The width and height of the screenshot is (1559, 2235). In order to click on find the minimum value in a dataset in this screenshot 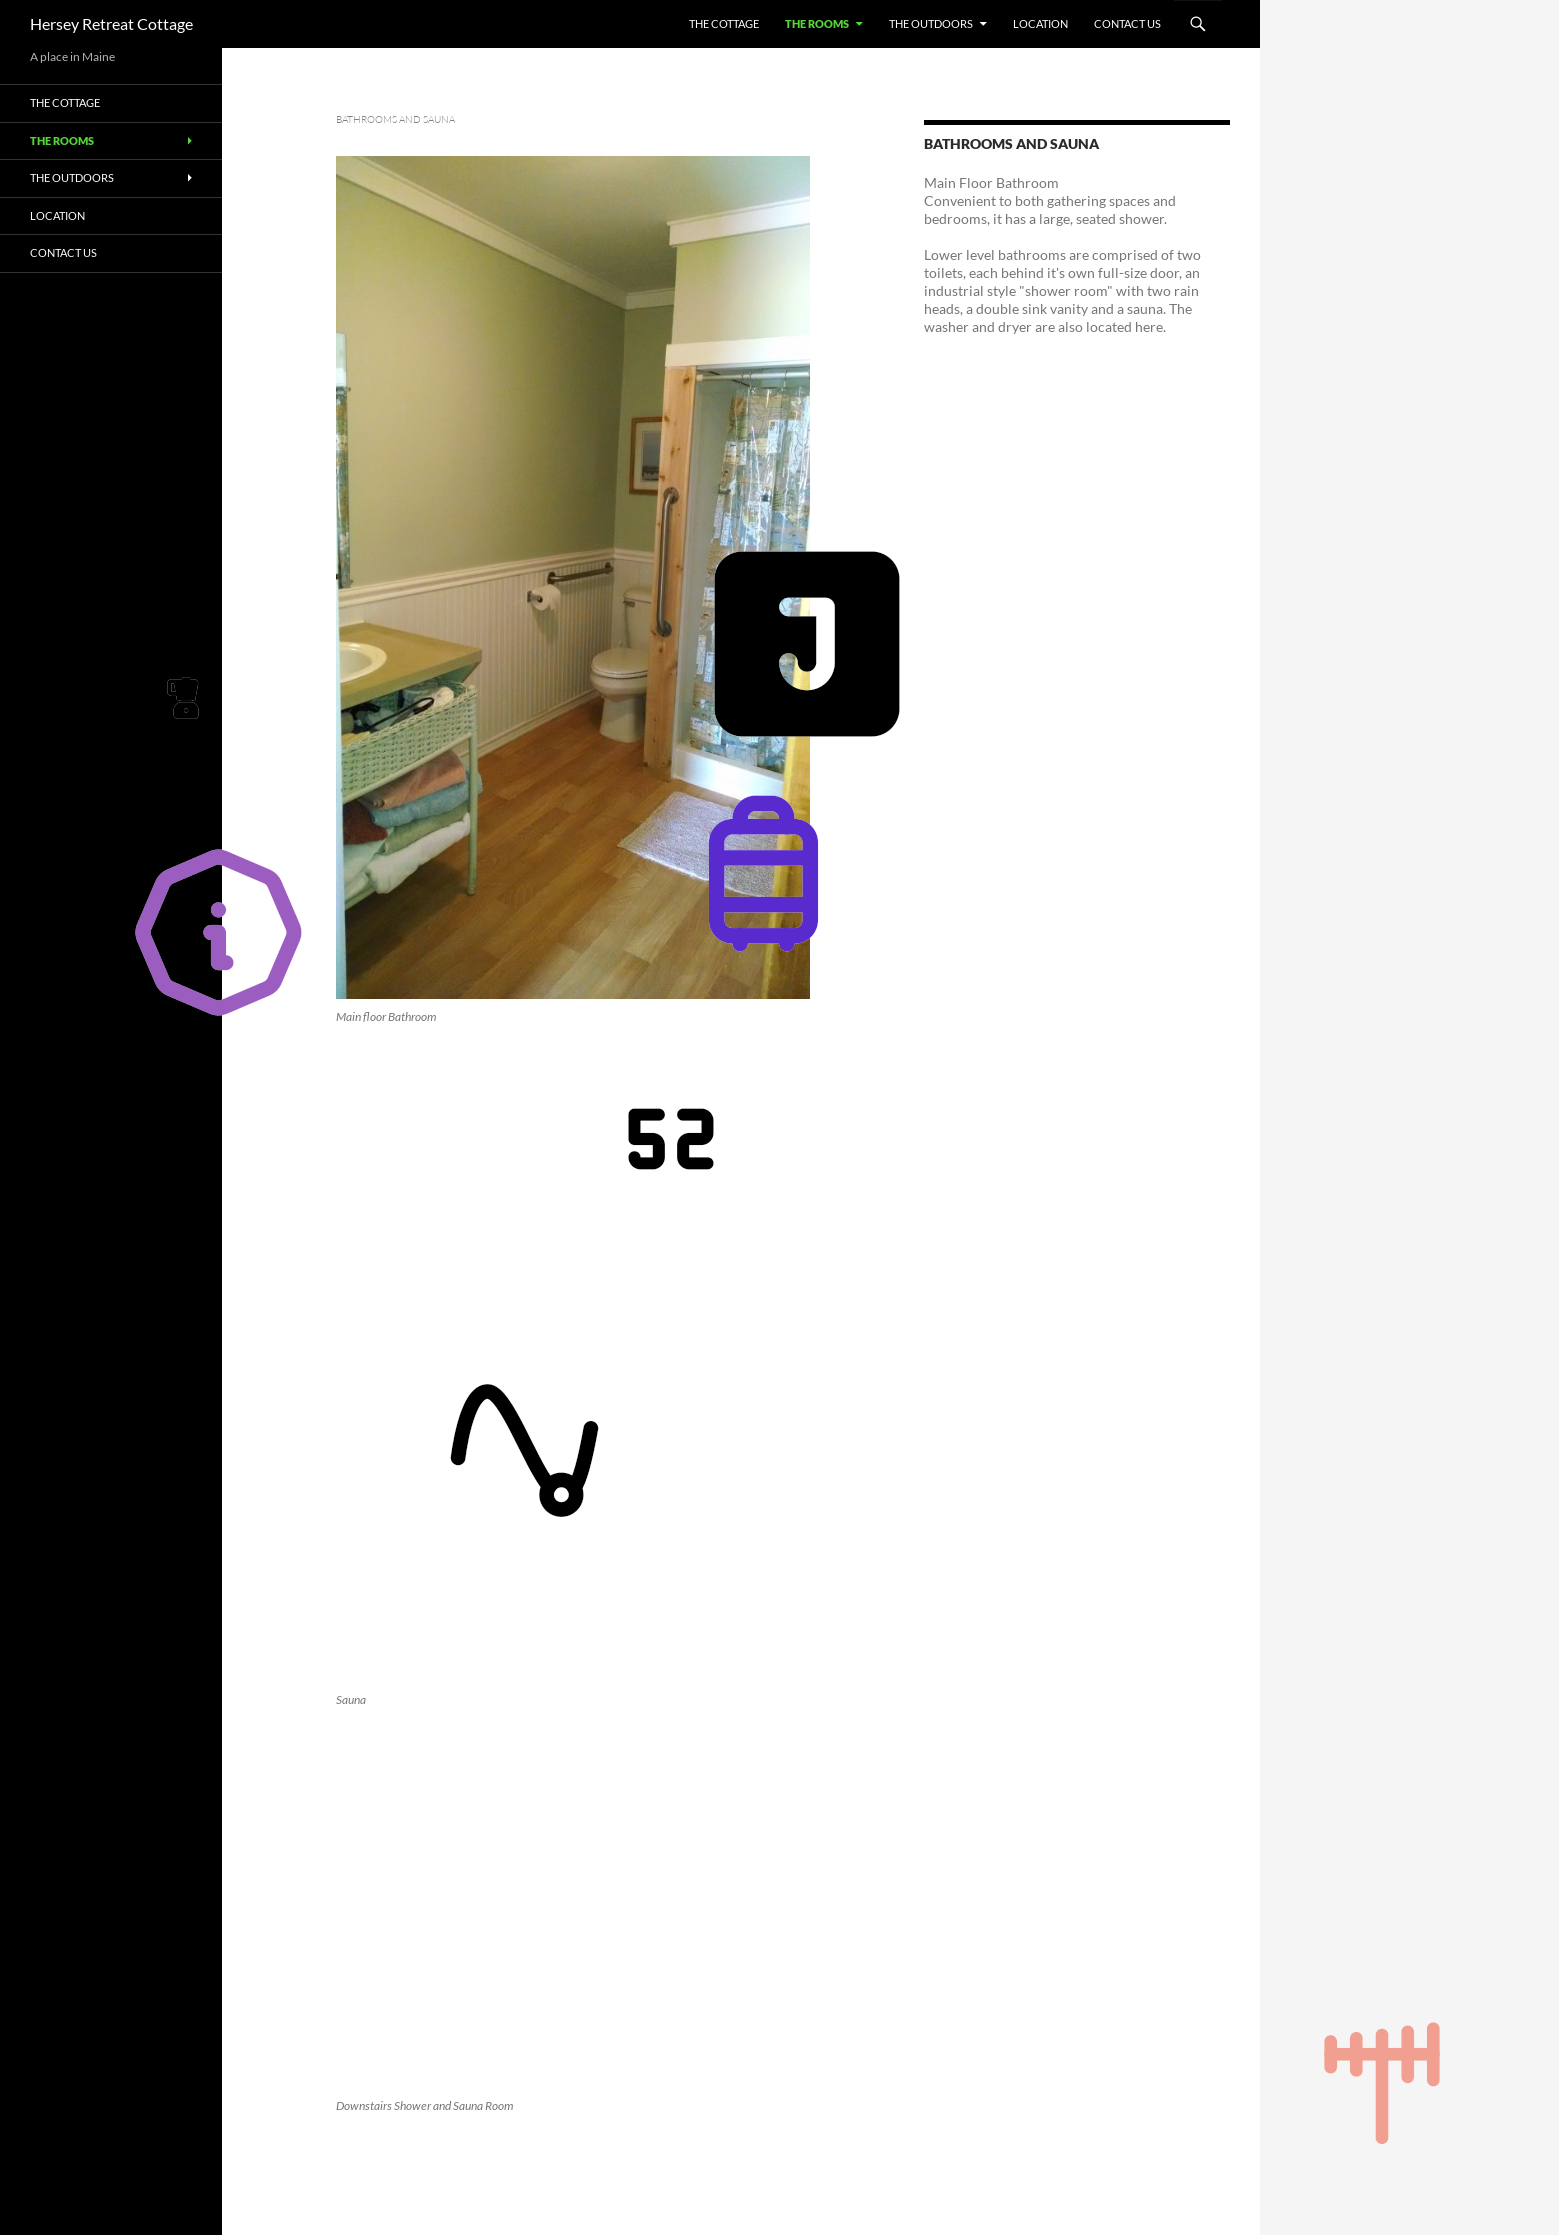, I will do `click(524, 1450)`.